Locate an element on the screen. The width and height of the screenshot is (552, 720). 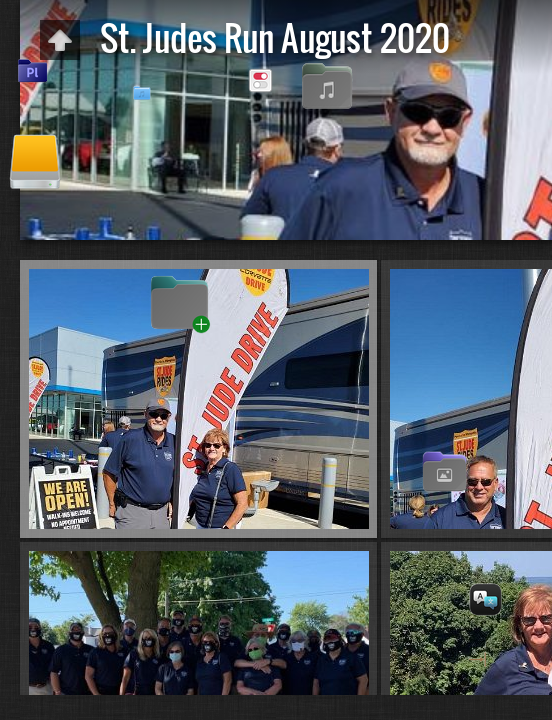
open your music folder is located at coordinates (327, 86).